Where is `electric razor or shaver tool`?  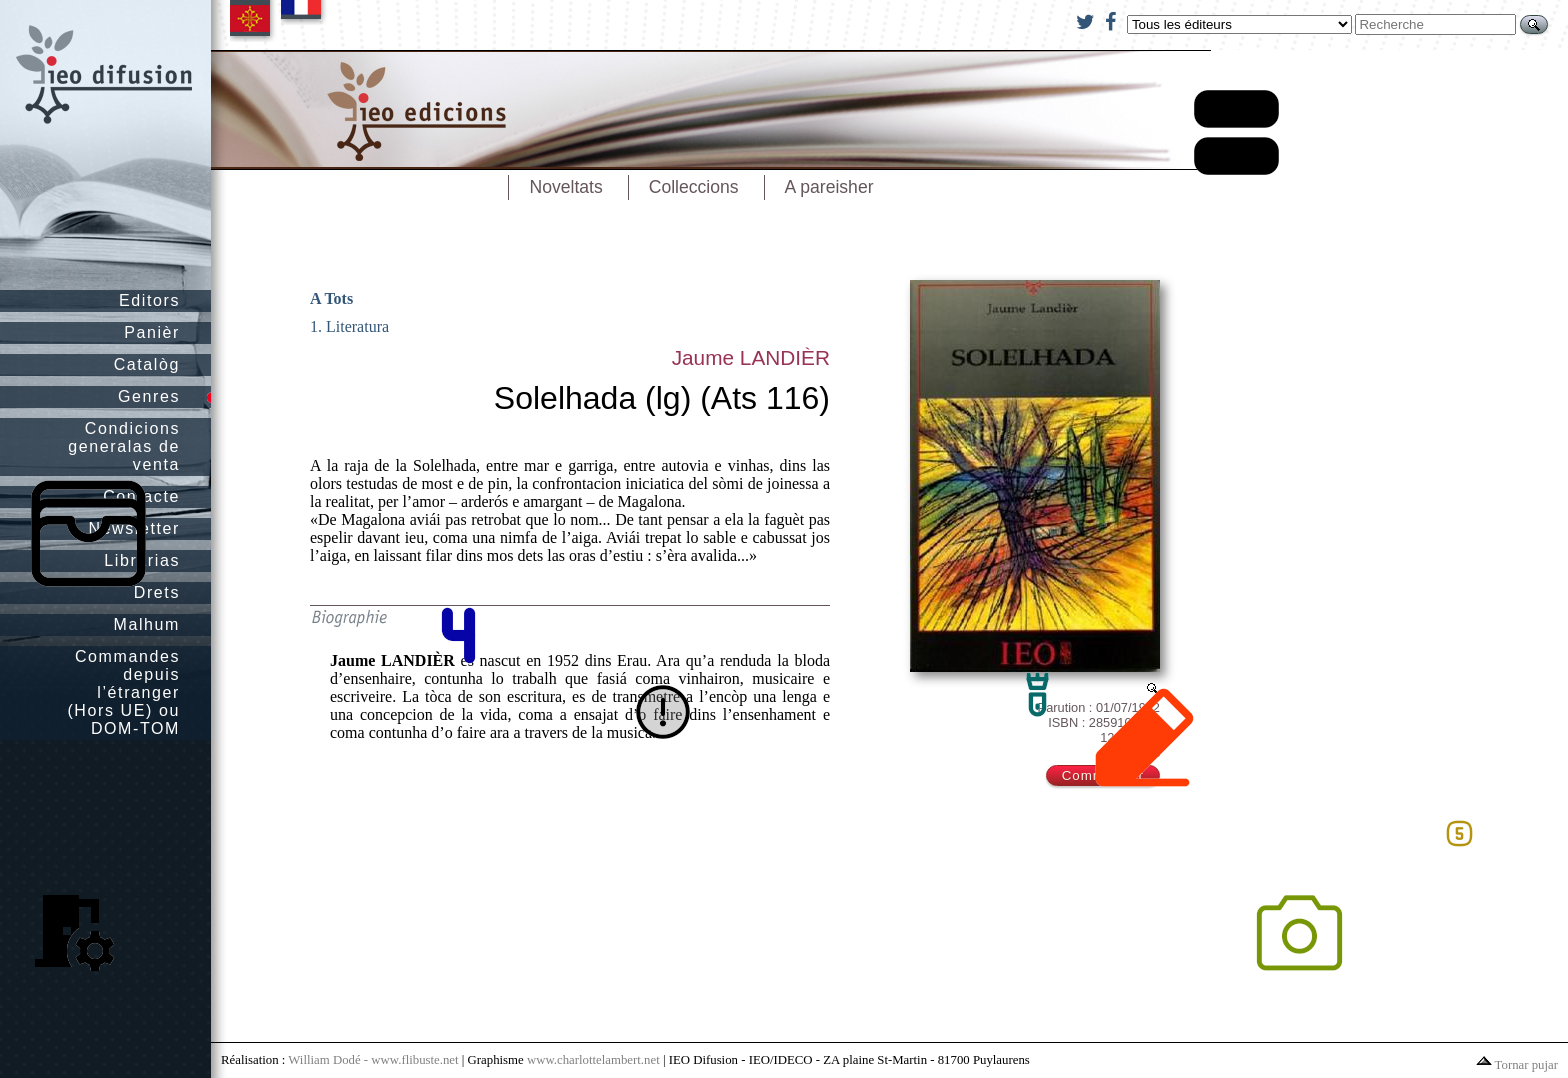
electric razor or shaver tool is located at coordinates (1037, 694).